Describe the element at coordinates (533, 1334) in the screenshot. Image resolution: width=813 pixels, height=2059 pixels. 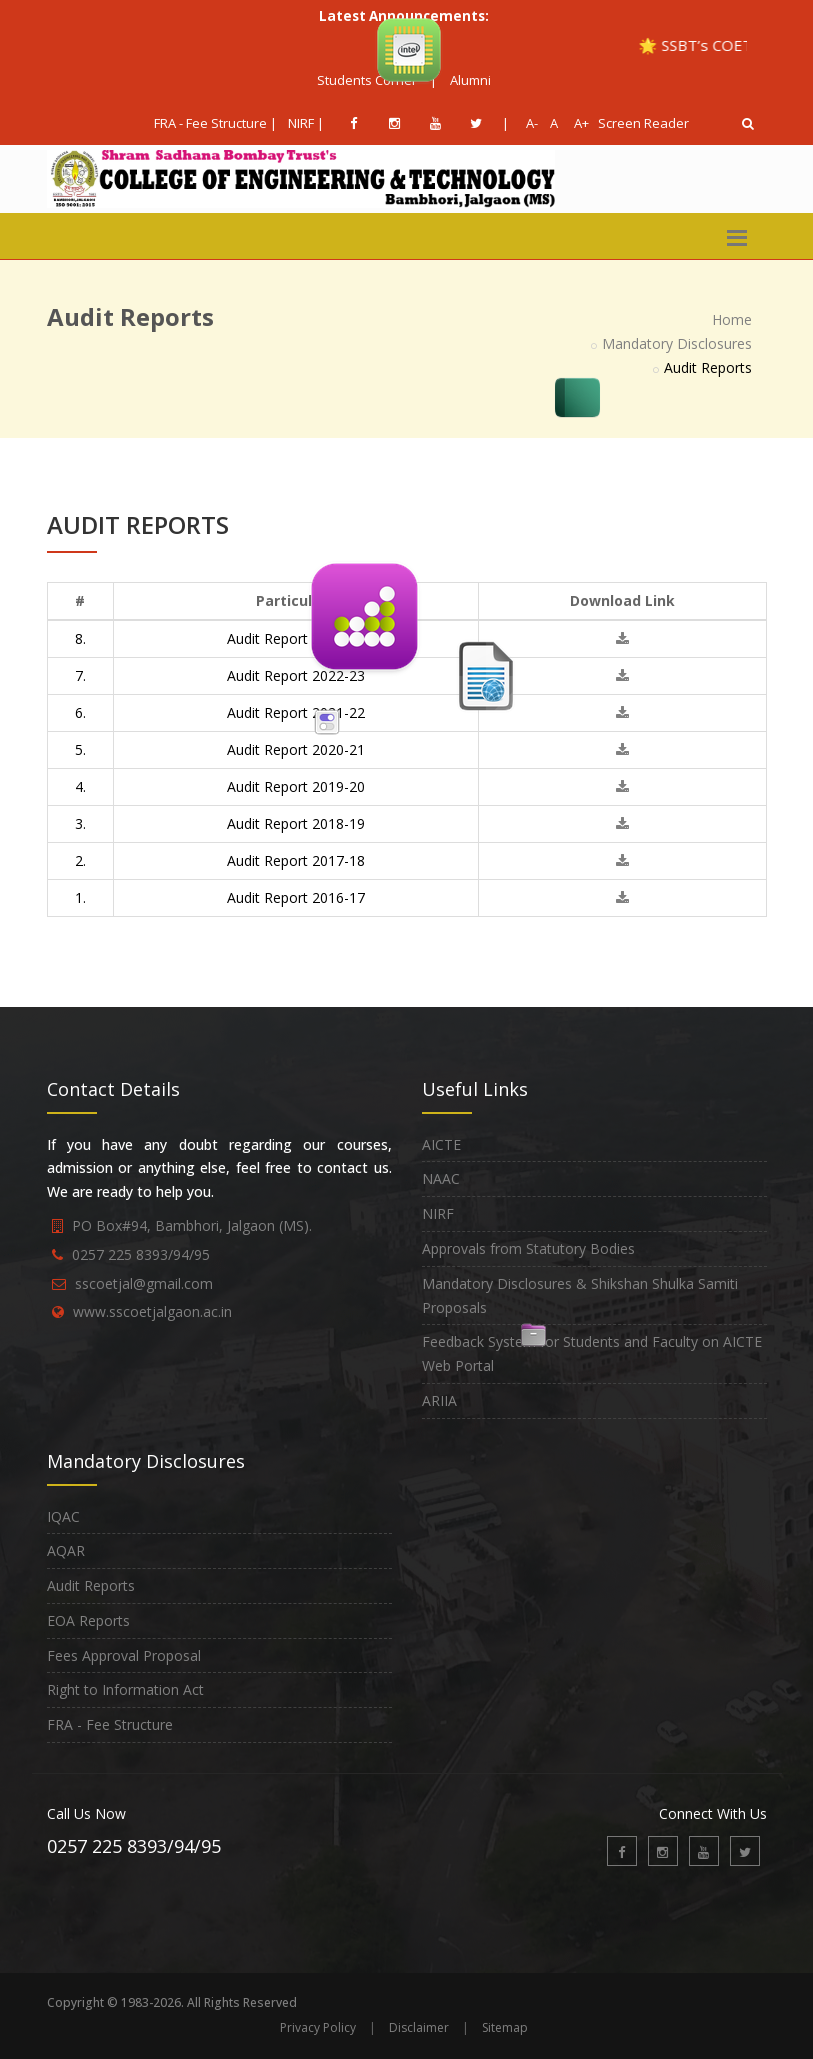
I see `open file manager application` at that location.